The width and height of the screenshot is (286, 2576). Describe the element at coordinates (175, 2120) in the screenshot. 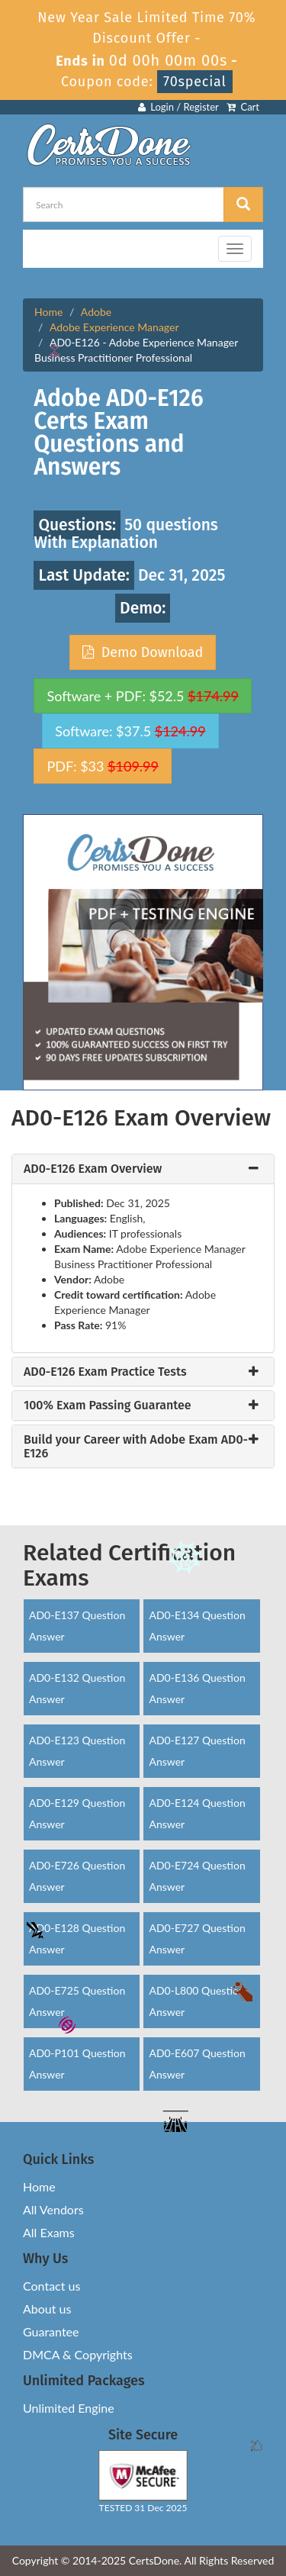

I see `wooden pier or dock structure` at that location.